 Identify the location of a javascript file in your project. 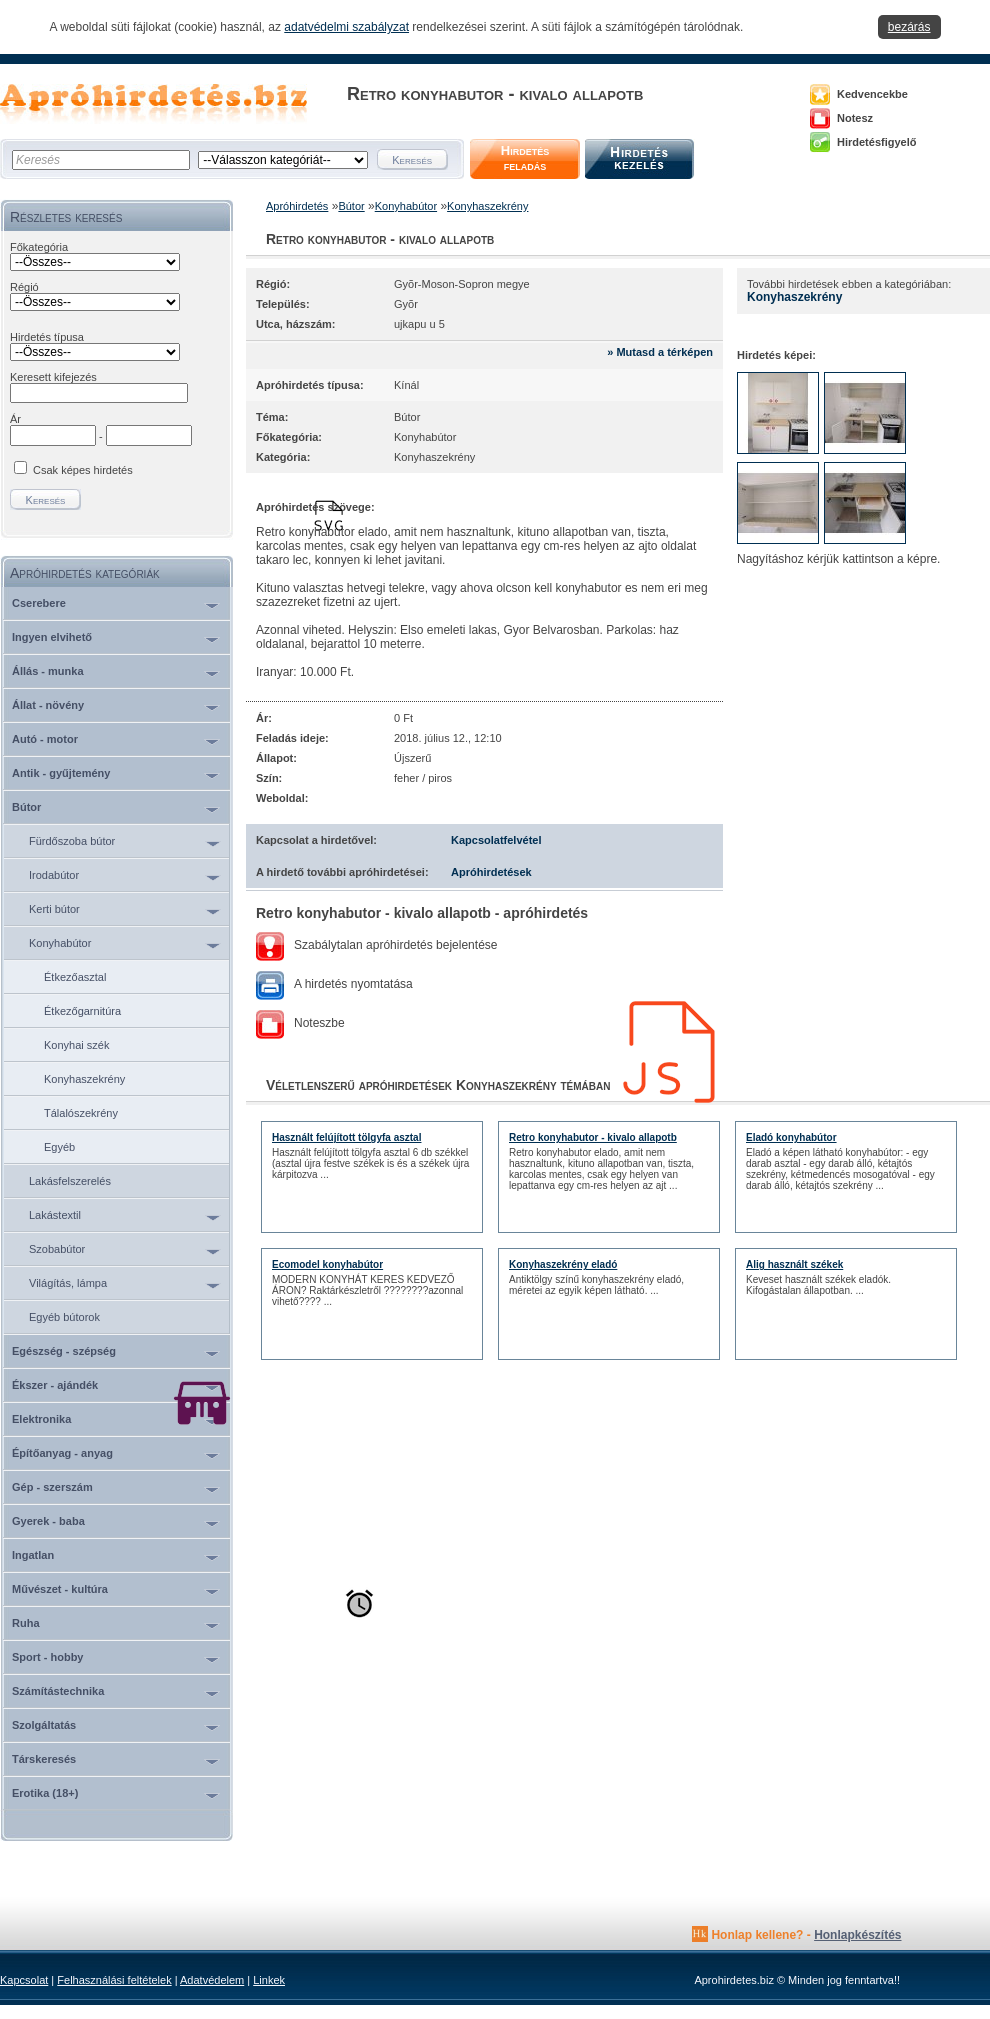
(672, 1052).